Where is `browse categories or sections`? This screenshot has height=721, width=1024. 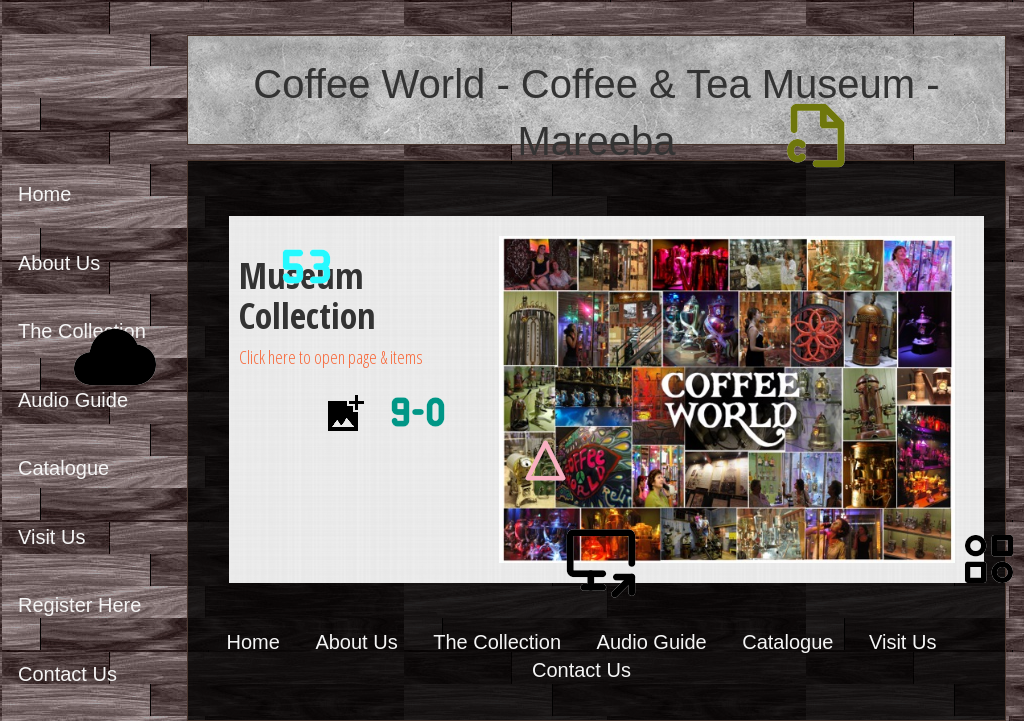 browse categories or sections is located at coordinates (989, 559).